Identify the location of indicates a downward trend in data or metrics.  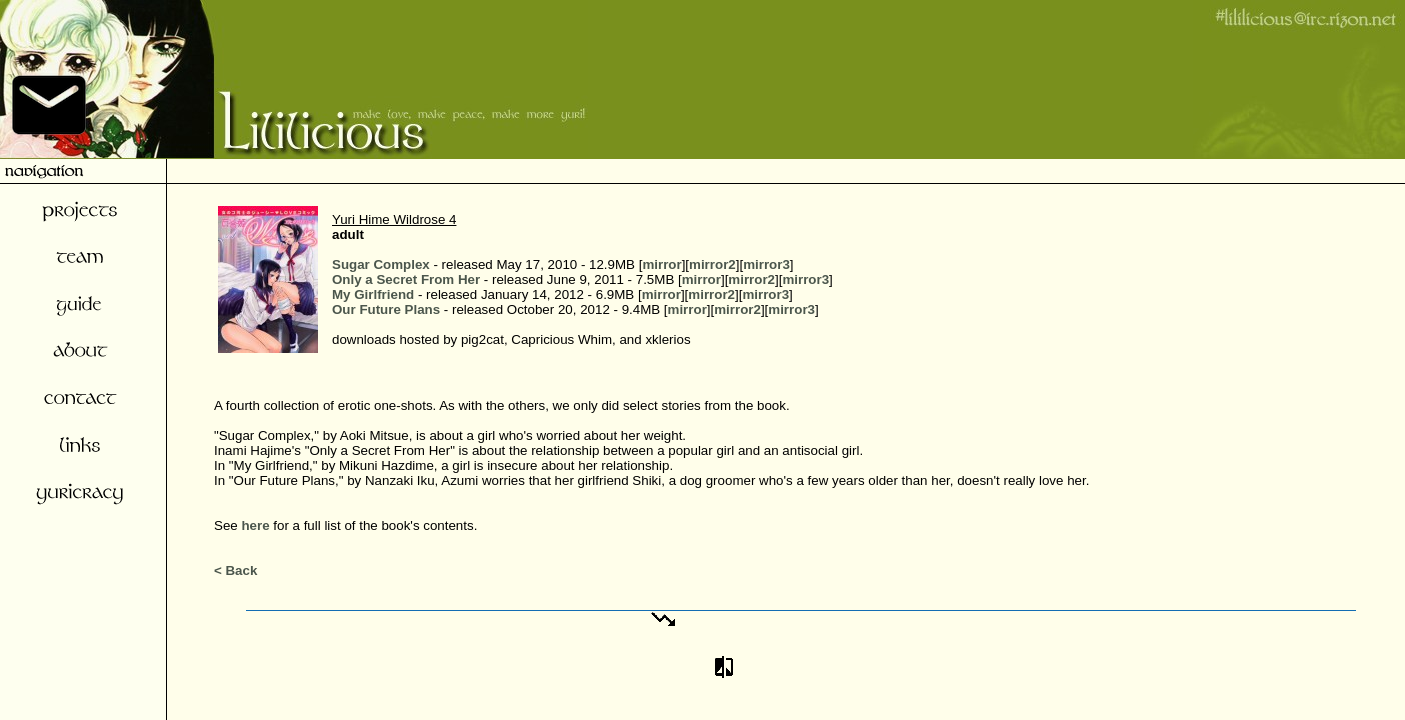
(663, 619).